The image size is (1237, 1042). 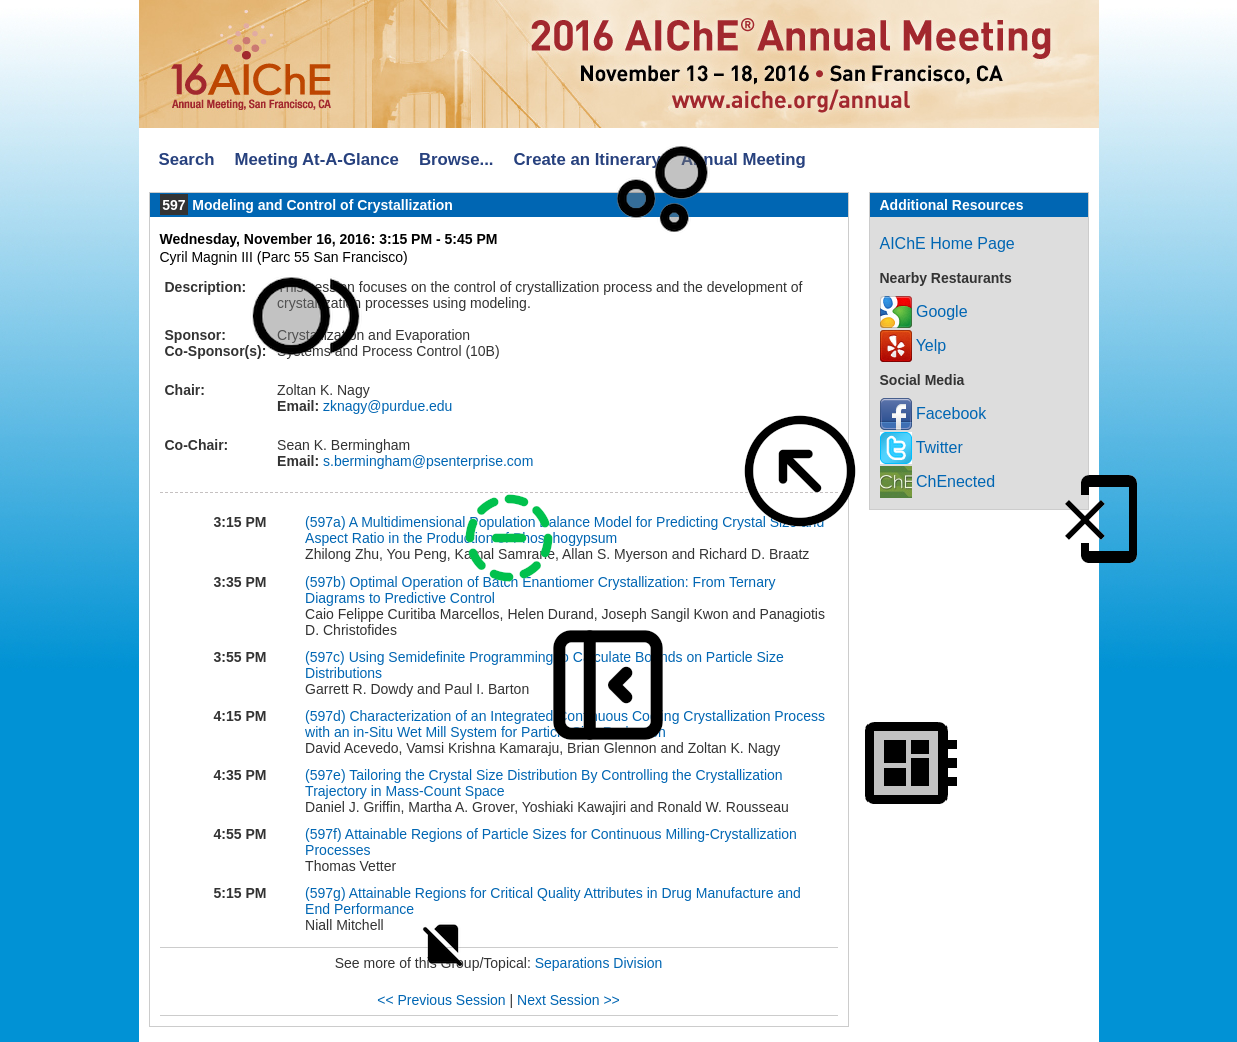 I want to click on remove item from a pending or draft state, so click(x=509, y=538).